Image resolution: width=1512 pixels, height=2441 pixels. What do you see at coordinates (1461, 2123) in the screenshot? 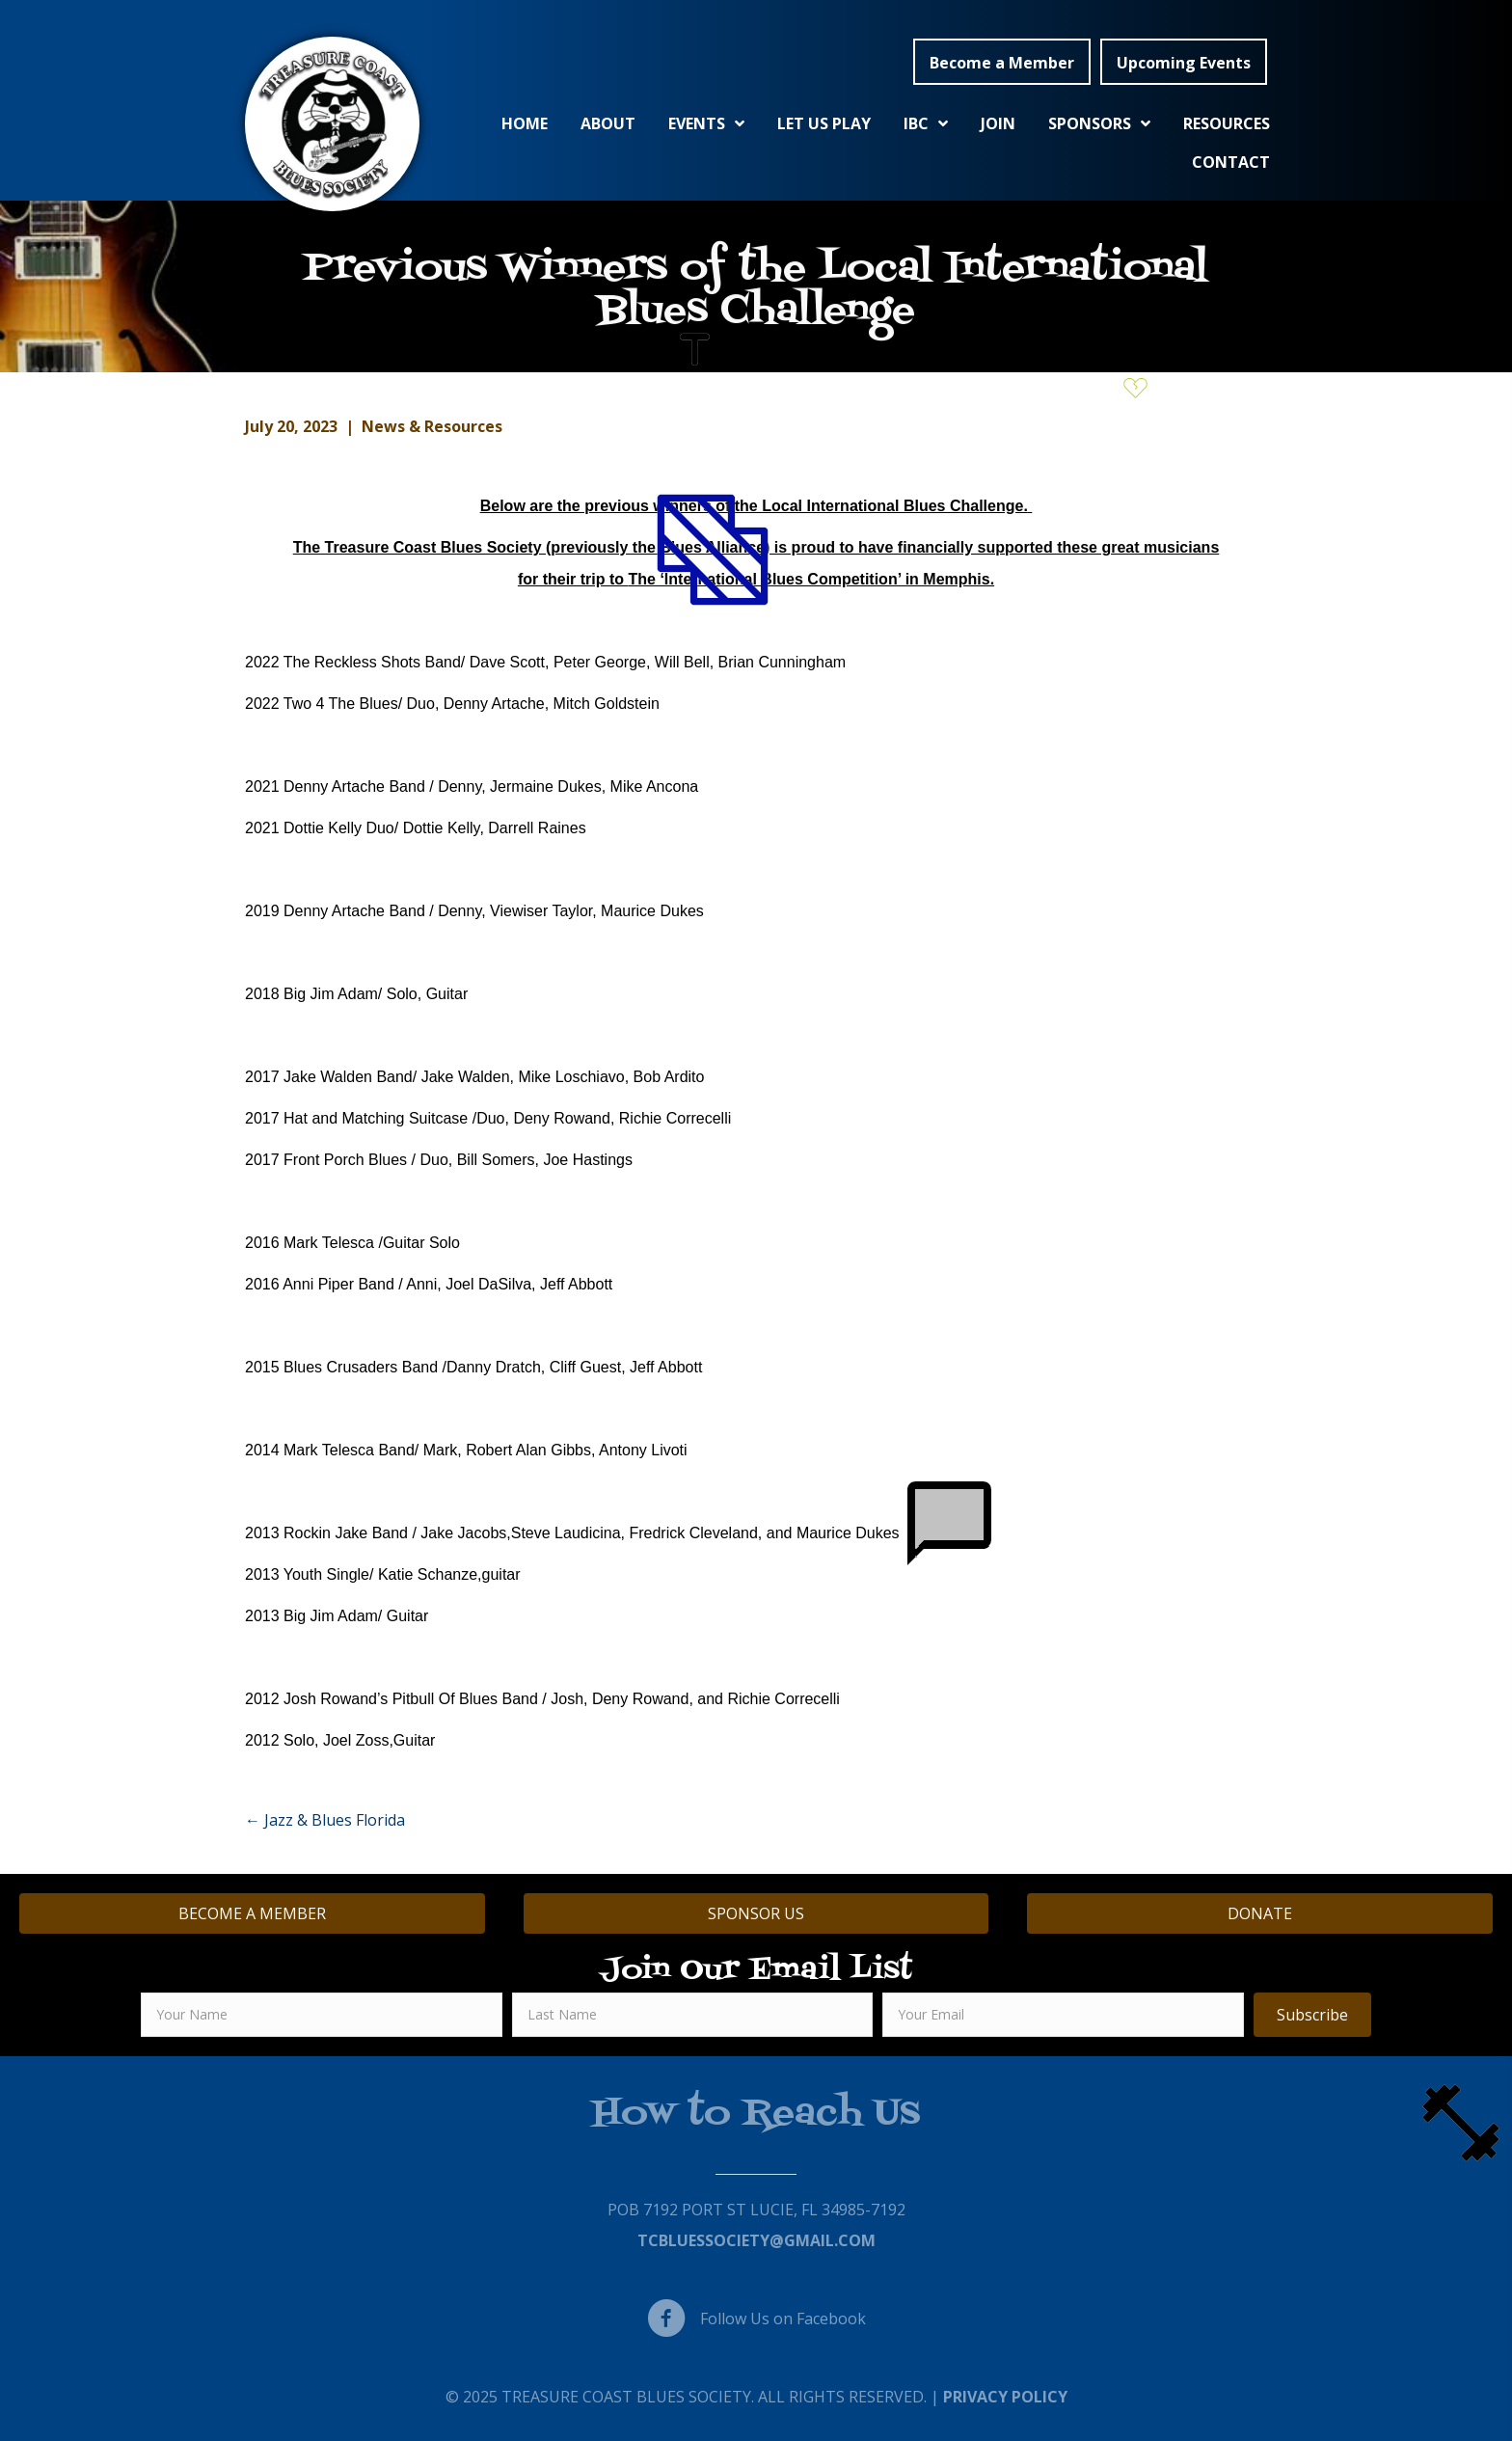
I see `access fitness or workout features` at bounding box center [1461, 2123].